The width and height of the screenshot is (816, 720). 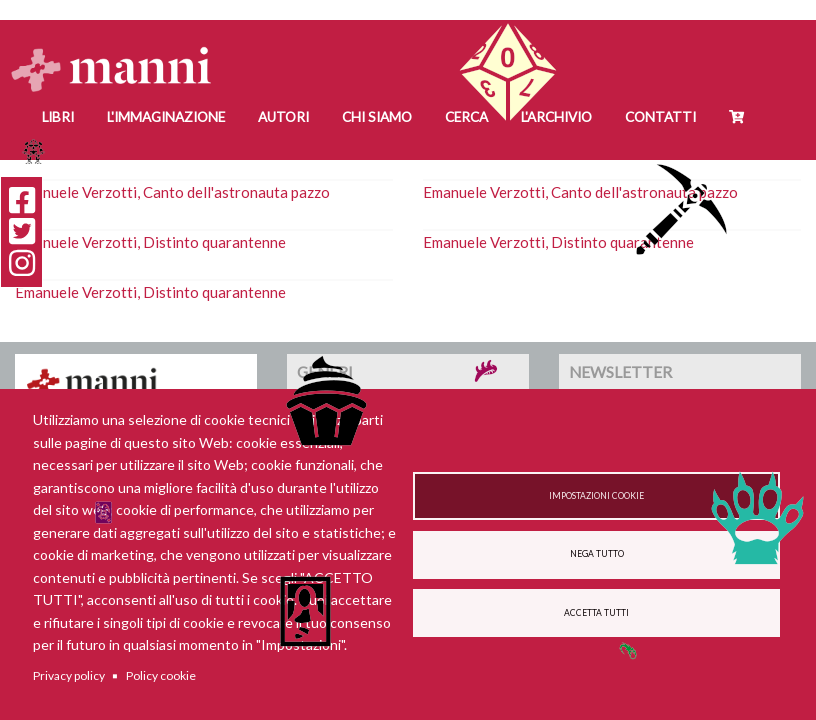 What do you see at coordinates (681, 209) in the screenshot?
I see `select war pick weapon in game inventory` at bounding box center [681, 209].